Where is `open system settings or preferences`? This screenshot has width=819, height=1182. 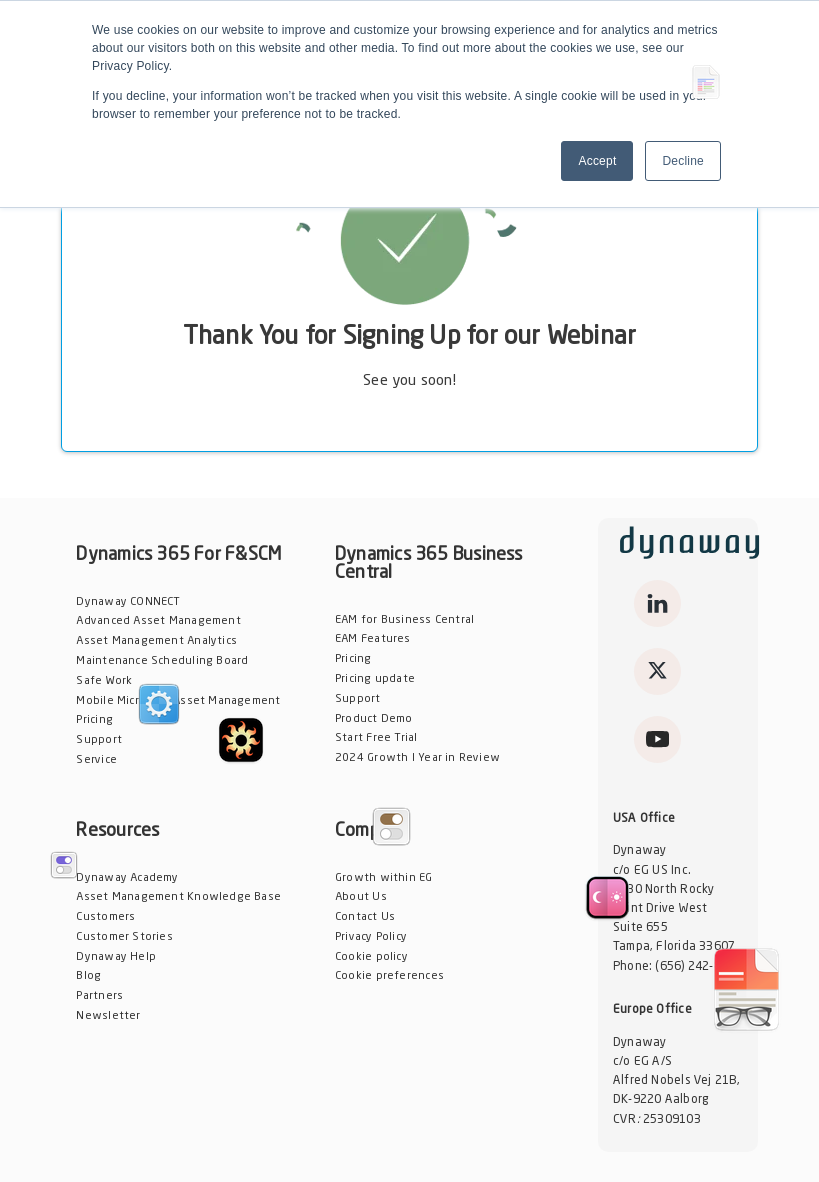 open system settings or preferences is located at coordinates (391, 826).